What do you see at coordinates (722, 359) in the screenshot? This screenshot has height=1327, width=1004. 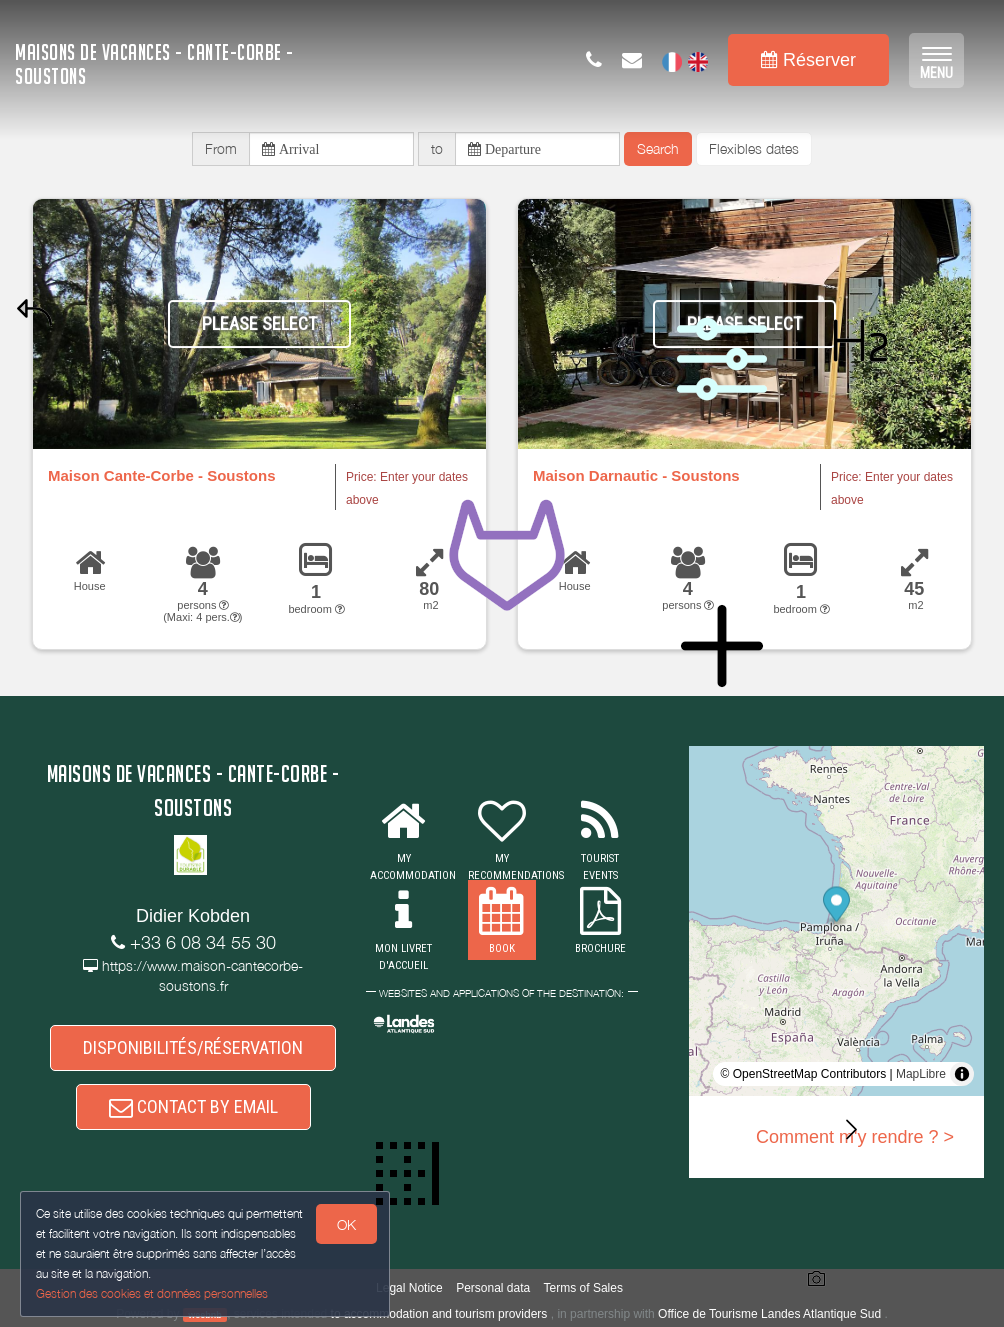 I see `adjust settings or preferences` at bounding box center [722, 359].